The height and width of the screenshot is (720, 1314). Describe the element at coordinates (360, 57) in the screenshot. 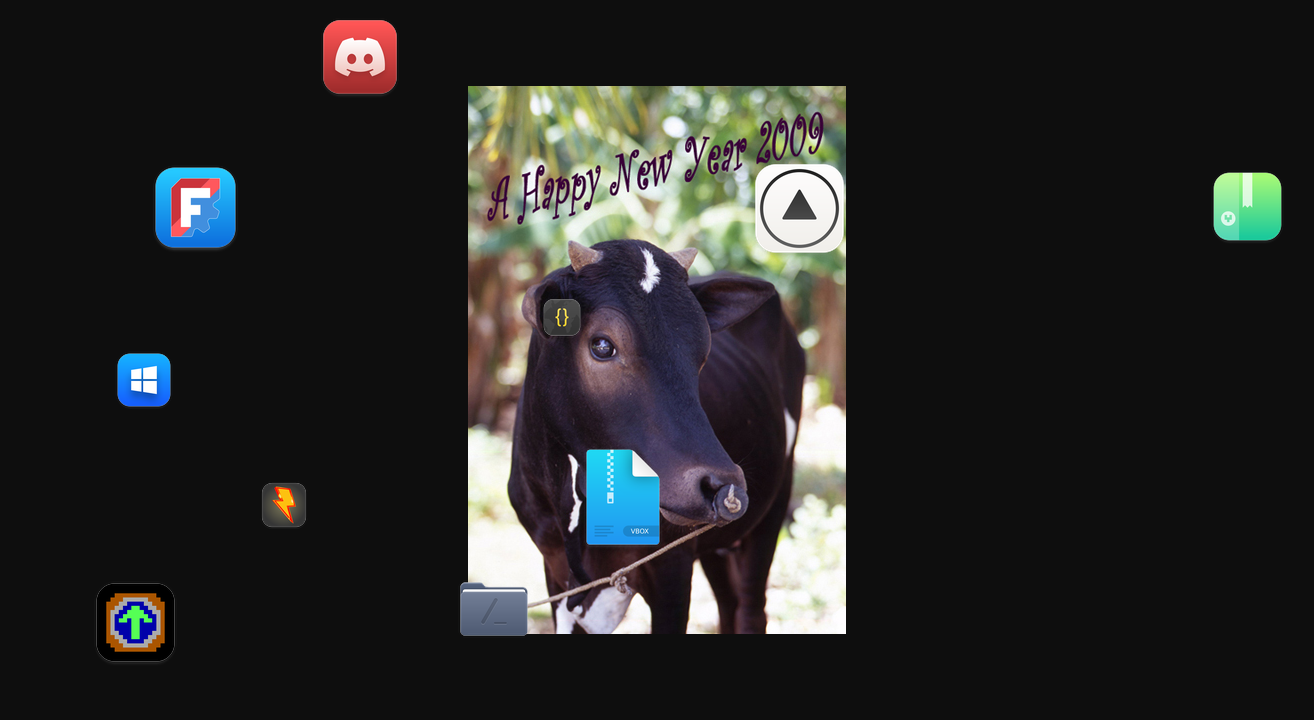

I see `open lightcord messaging app` at that location.